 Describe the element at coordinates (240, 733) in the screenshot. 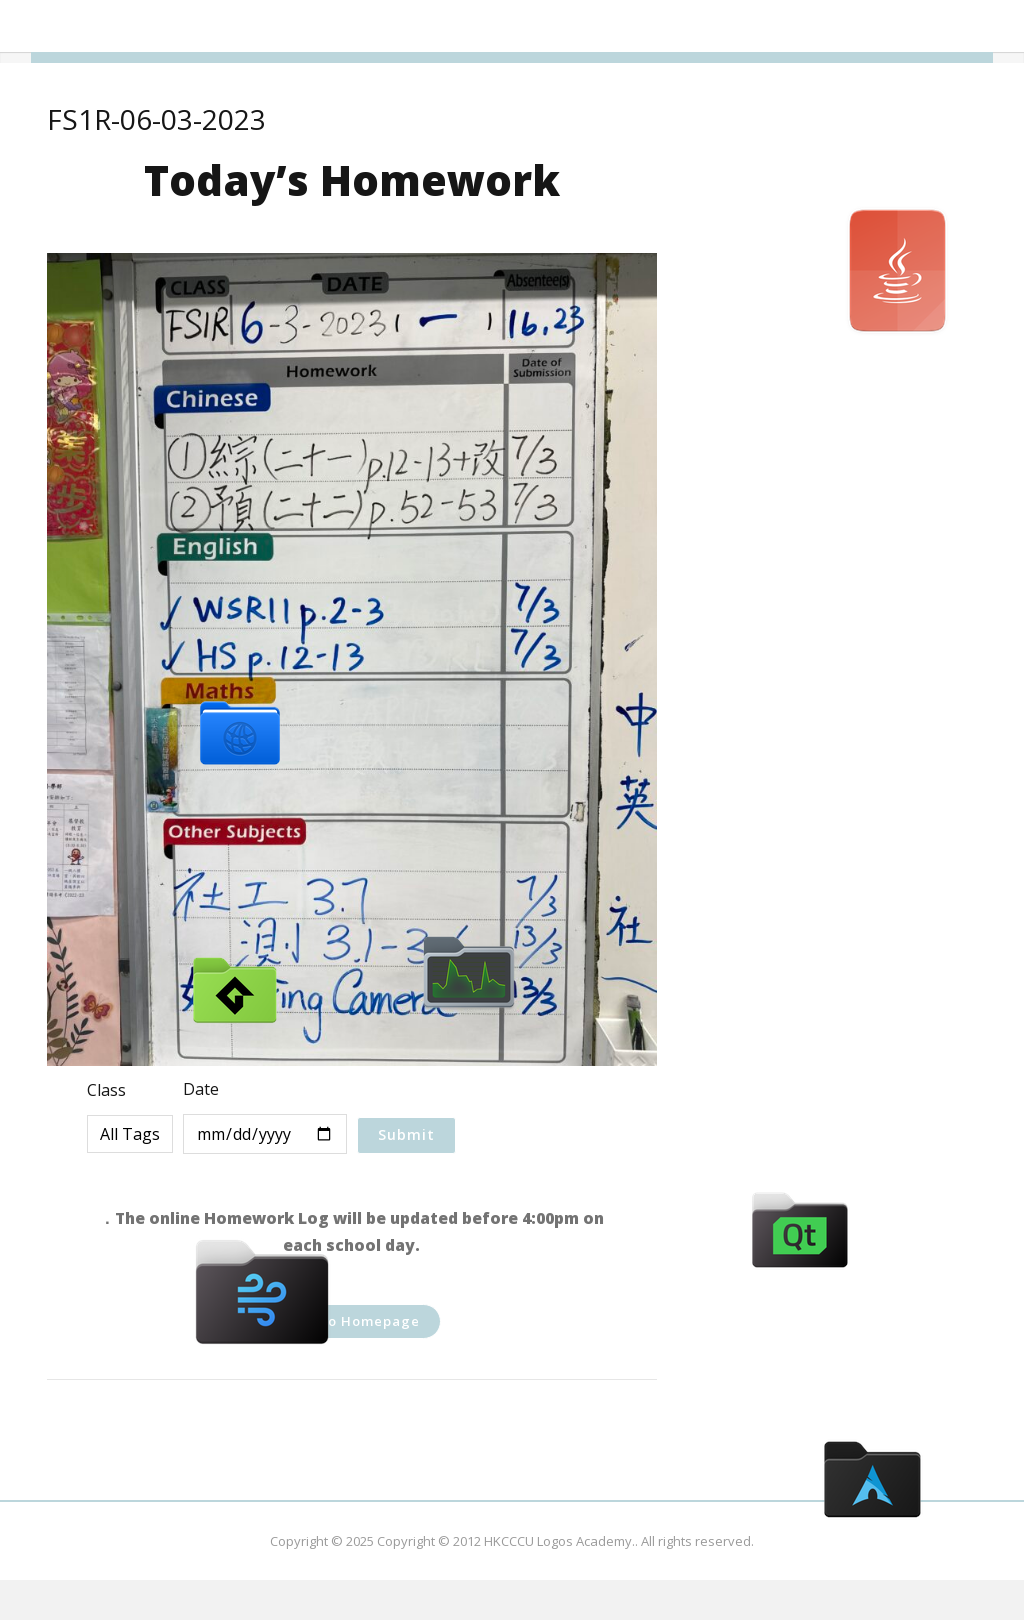

I see `folder containing html web files` at that location.